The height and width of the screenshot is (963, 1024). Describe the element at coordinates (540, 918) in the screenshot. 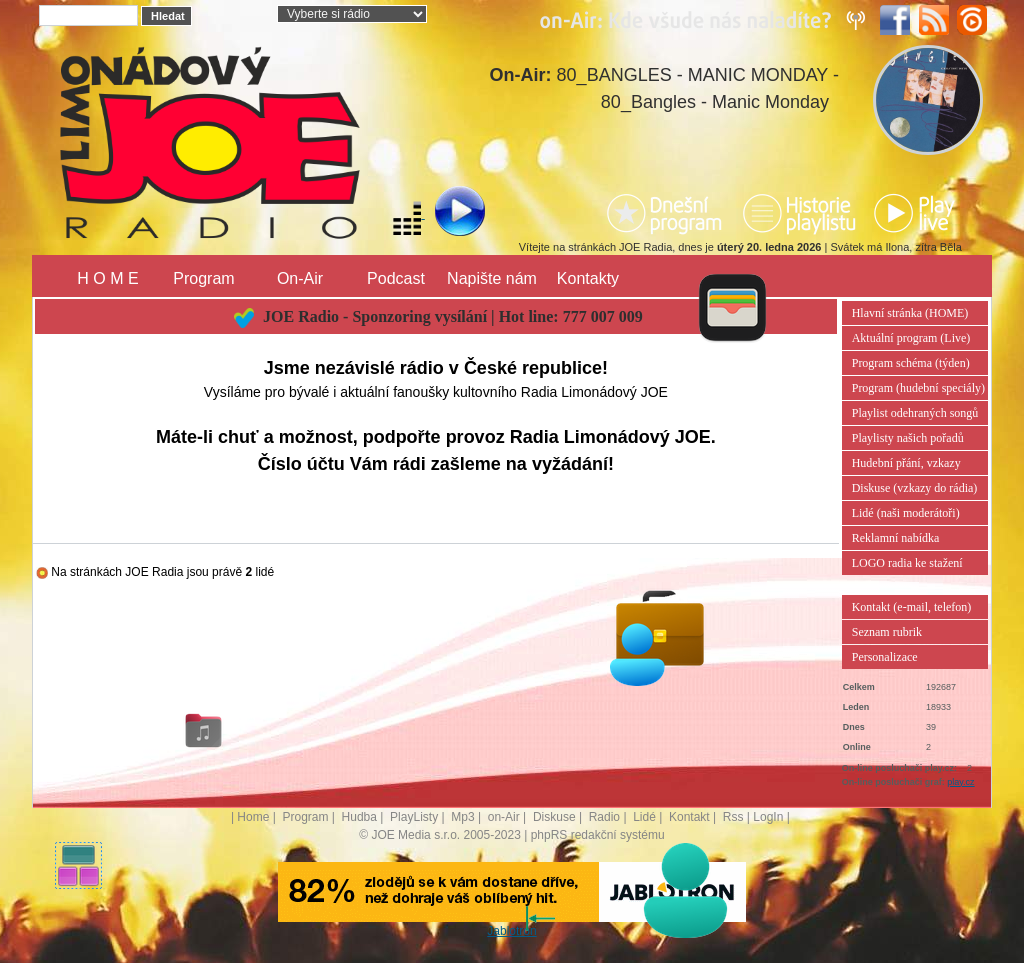

I see `go to the first item in a list or sequence` at that location.